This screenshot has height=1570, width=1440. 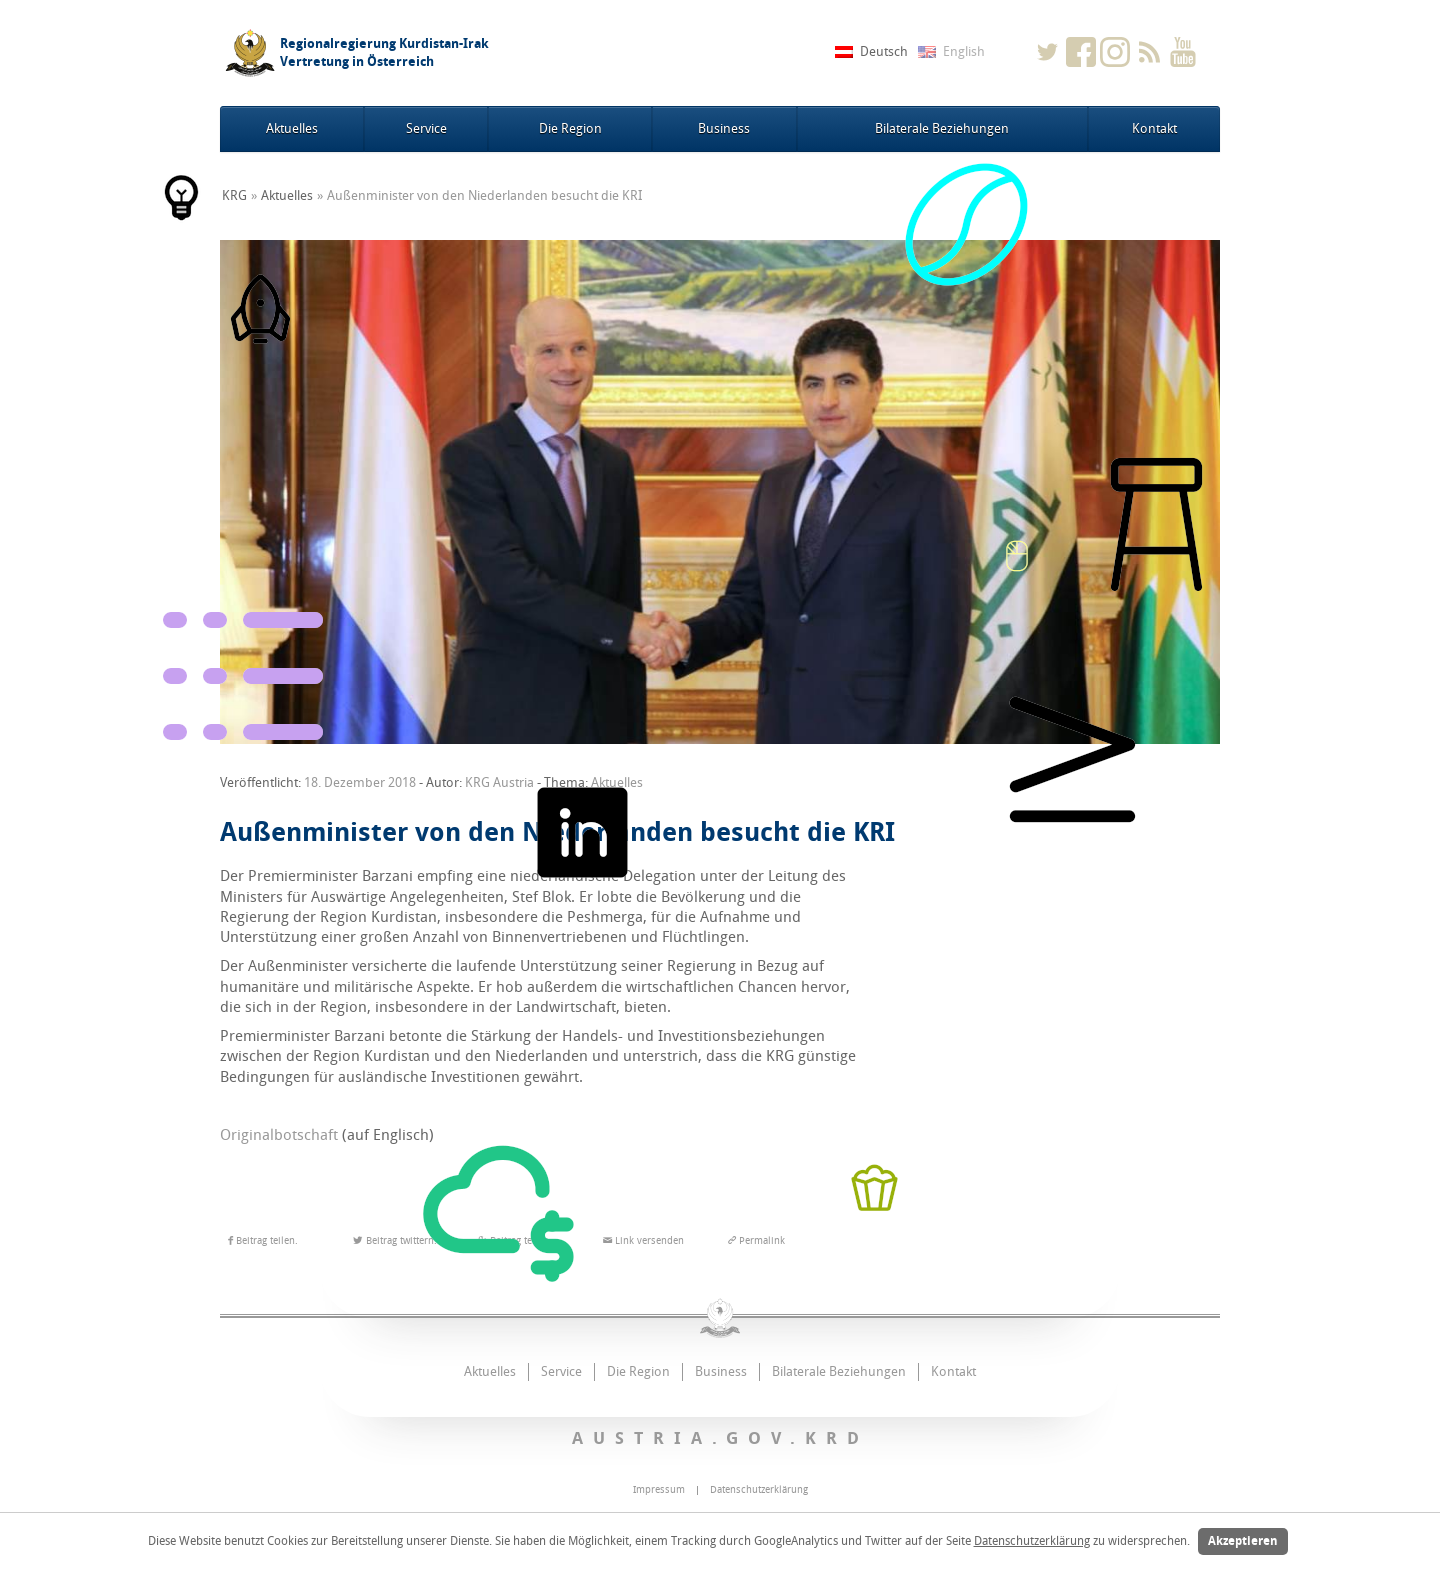 I want to click on open LinkedIn profile or app, so click(x=582, y=832).